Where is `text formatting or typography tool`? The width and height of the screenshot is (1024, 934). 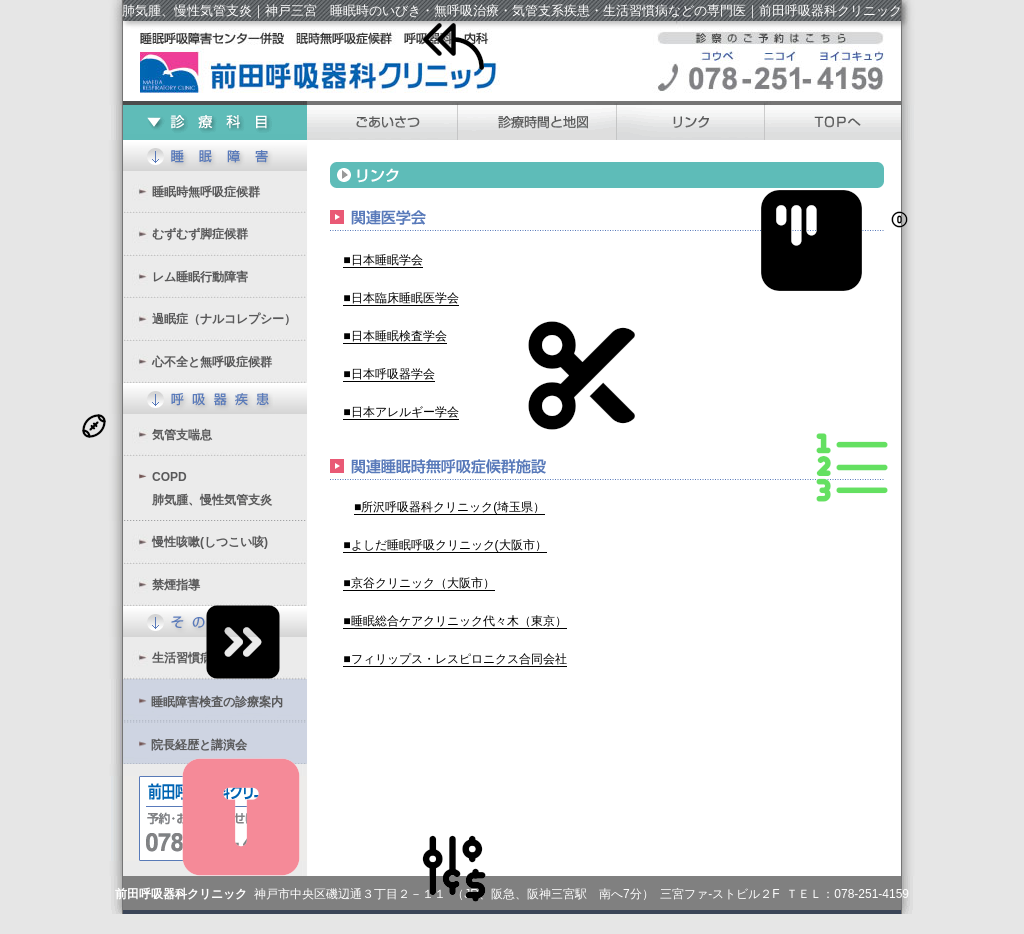 text formatting or typography tool is located at coordinates (241, 817).